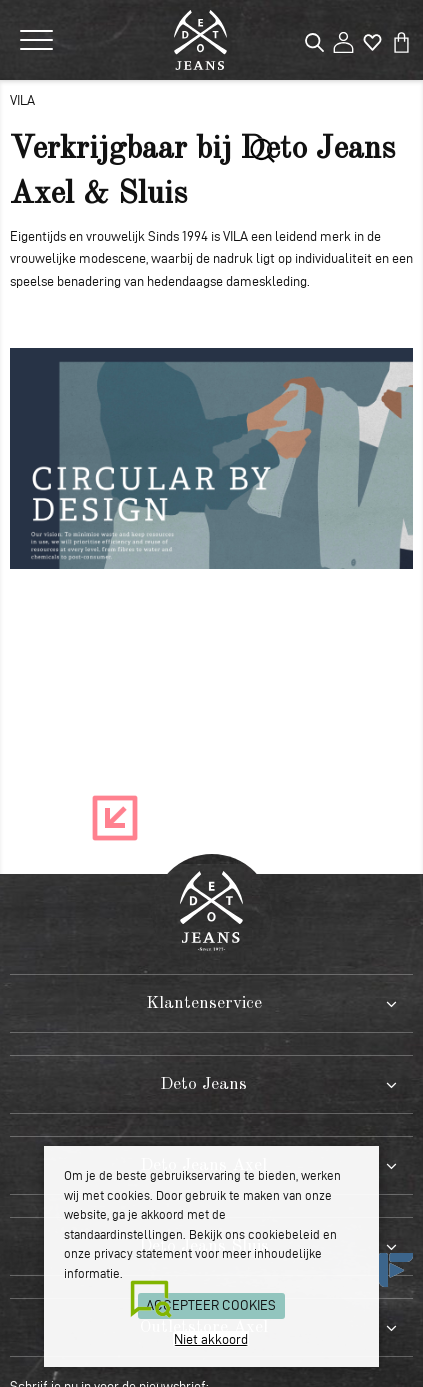  What do you see at coordinates (396, 1270) in the screenshot?
I see `open FreeTube app` at bounding box center [396, 1270].